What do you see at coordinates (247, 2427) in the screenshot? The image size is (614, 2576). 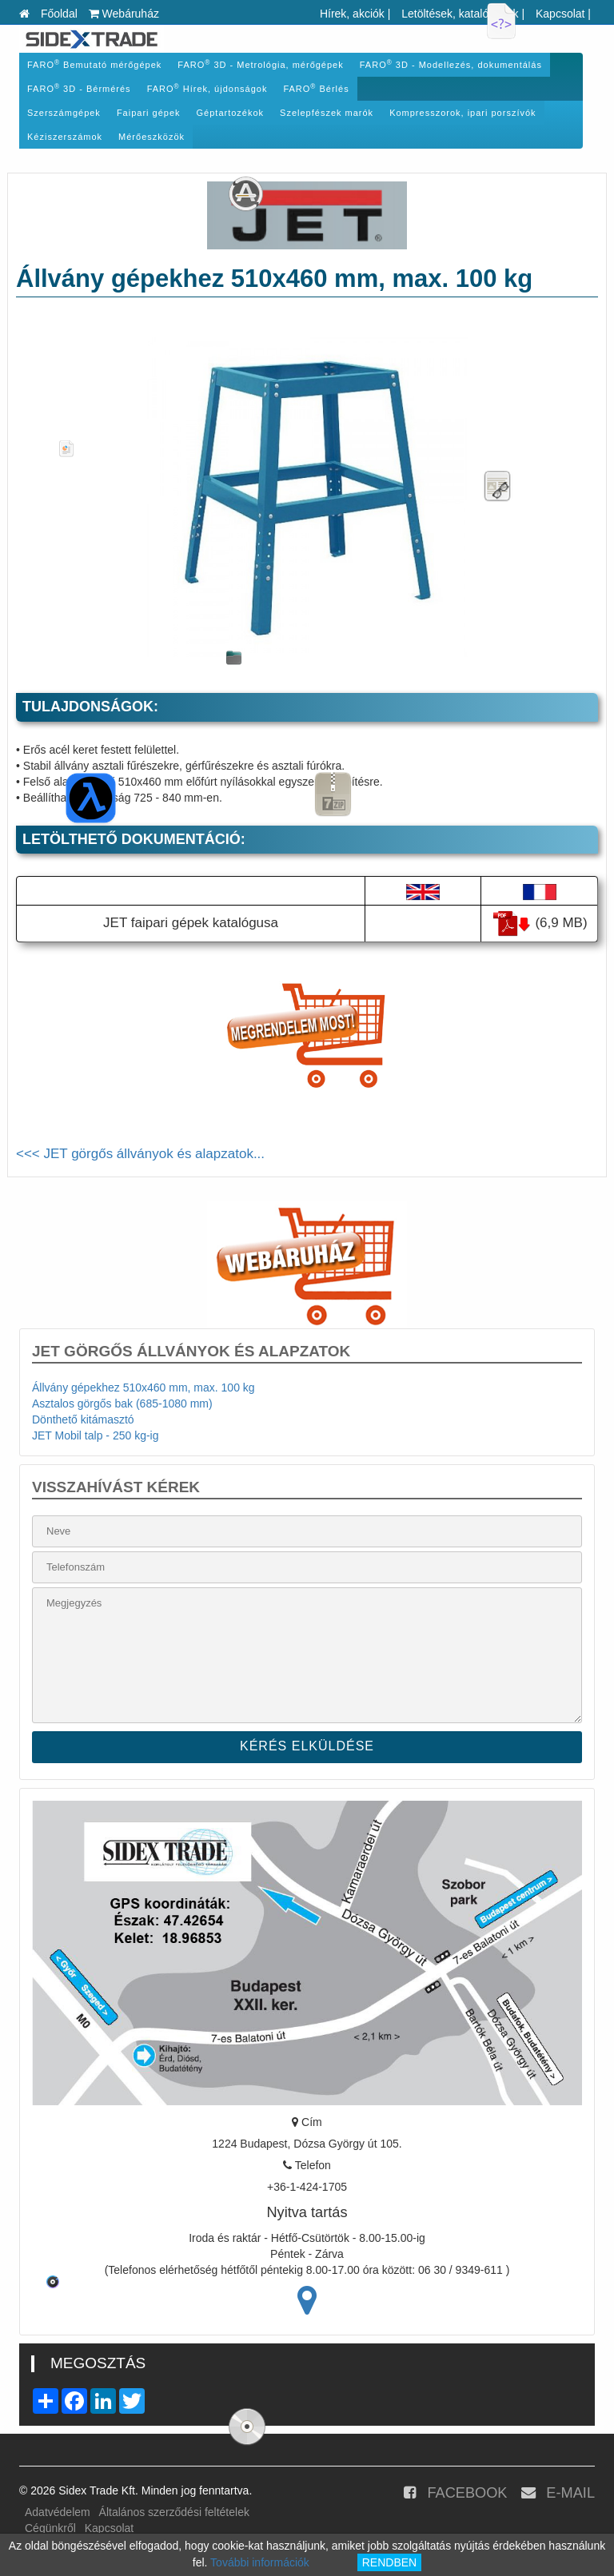 I see `indicates a CD-R or recordable disc drive` at bounding box center [247, 2427].